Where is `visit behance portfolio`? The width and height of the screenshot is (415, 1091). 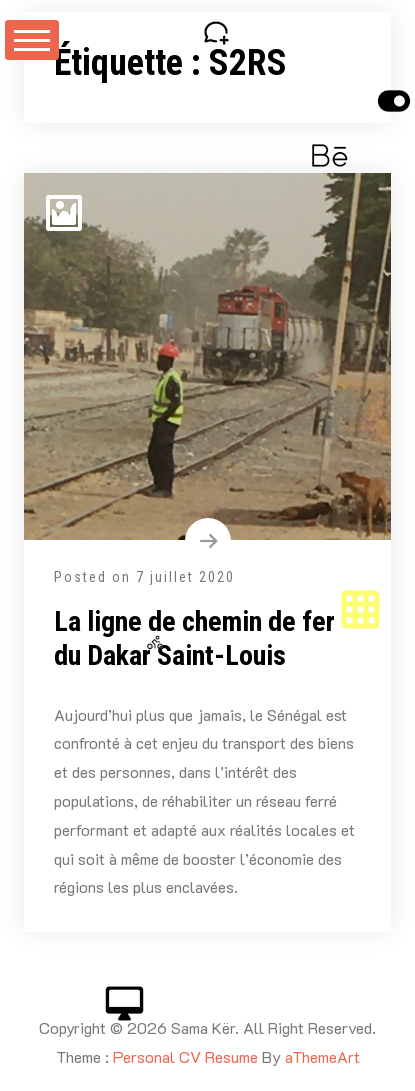 visit behance portfolio is located at coordinates (328, 155).